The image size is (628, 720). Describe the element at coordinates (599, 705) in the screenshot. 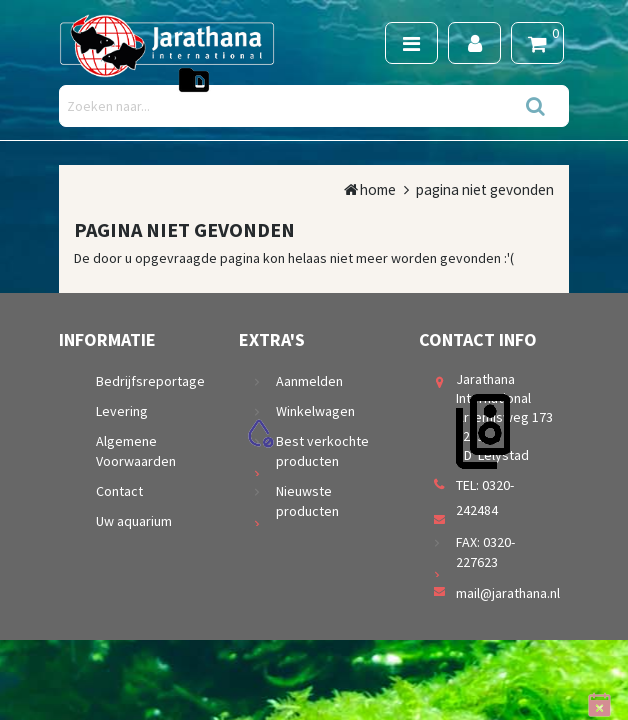

I see `cancel or delete a scheduled event` at that location.